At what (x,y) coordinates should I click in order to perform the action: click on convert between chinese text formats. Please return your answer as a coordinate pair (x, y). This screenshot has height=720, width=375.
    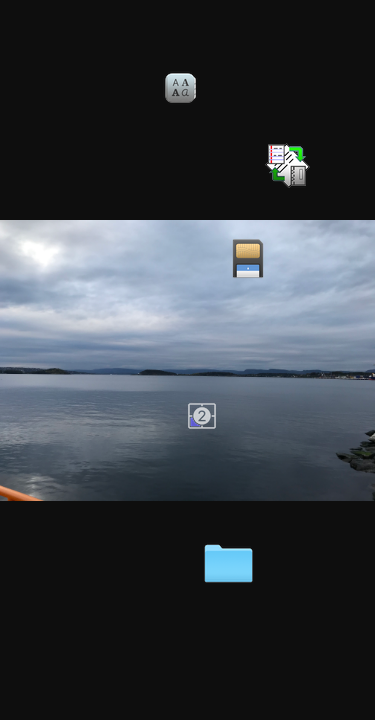
    Looking at the image, I should click on (287, 165).